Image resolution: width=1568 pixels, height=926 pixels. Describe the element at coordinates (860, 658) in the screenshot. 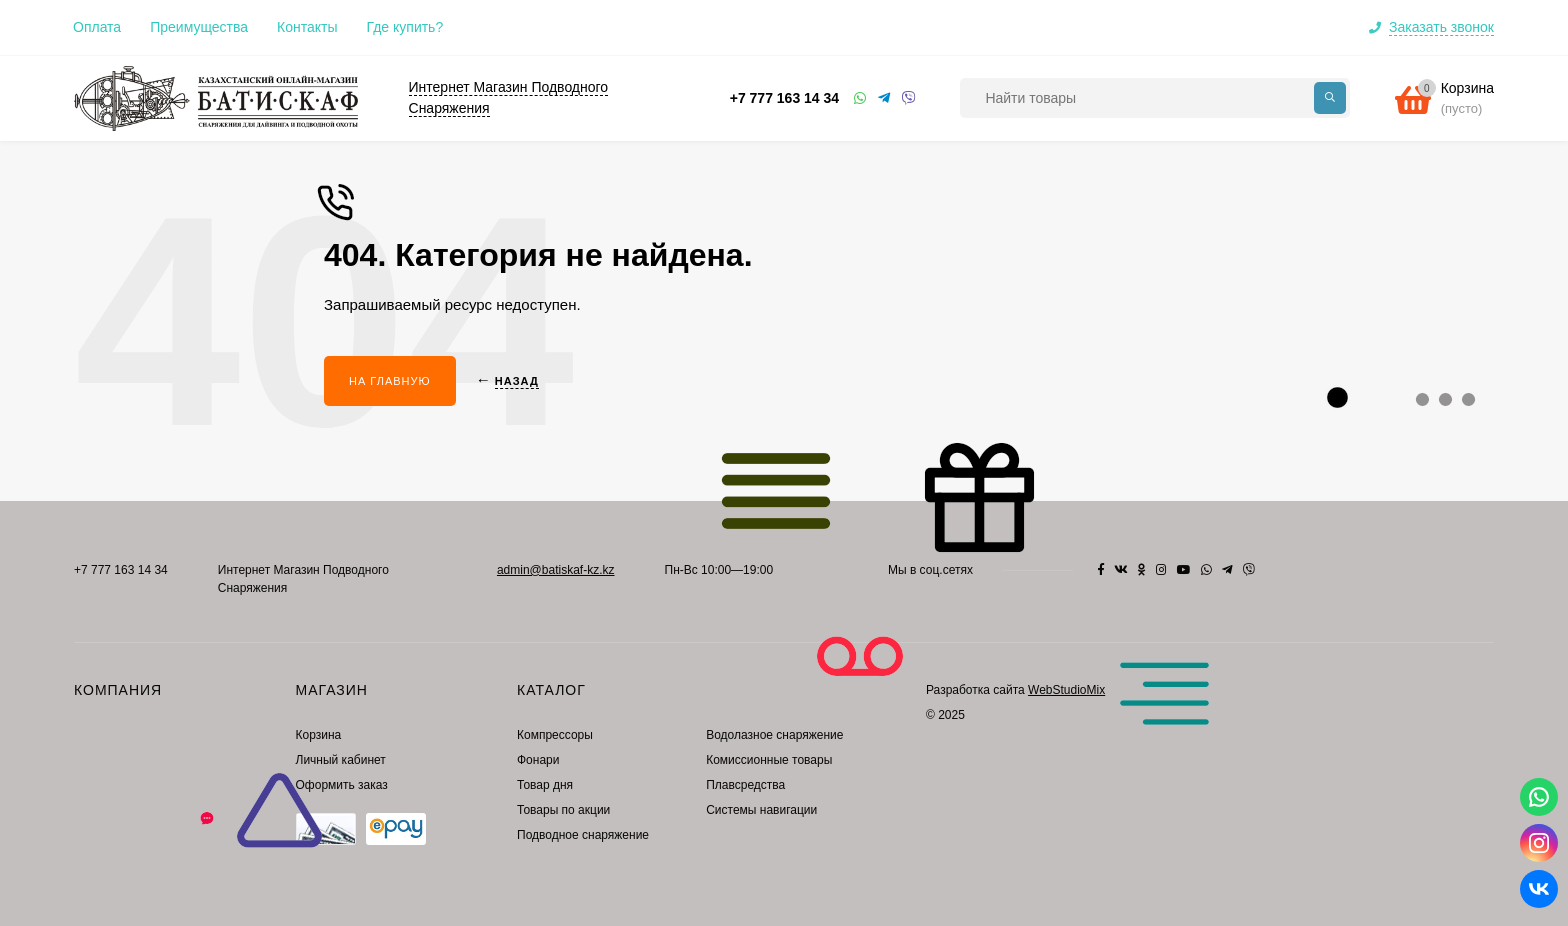

I see `access voicemail messages` at that location.